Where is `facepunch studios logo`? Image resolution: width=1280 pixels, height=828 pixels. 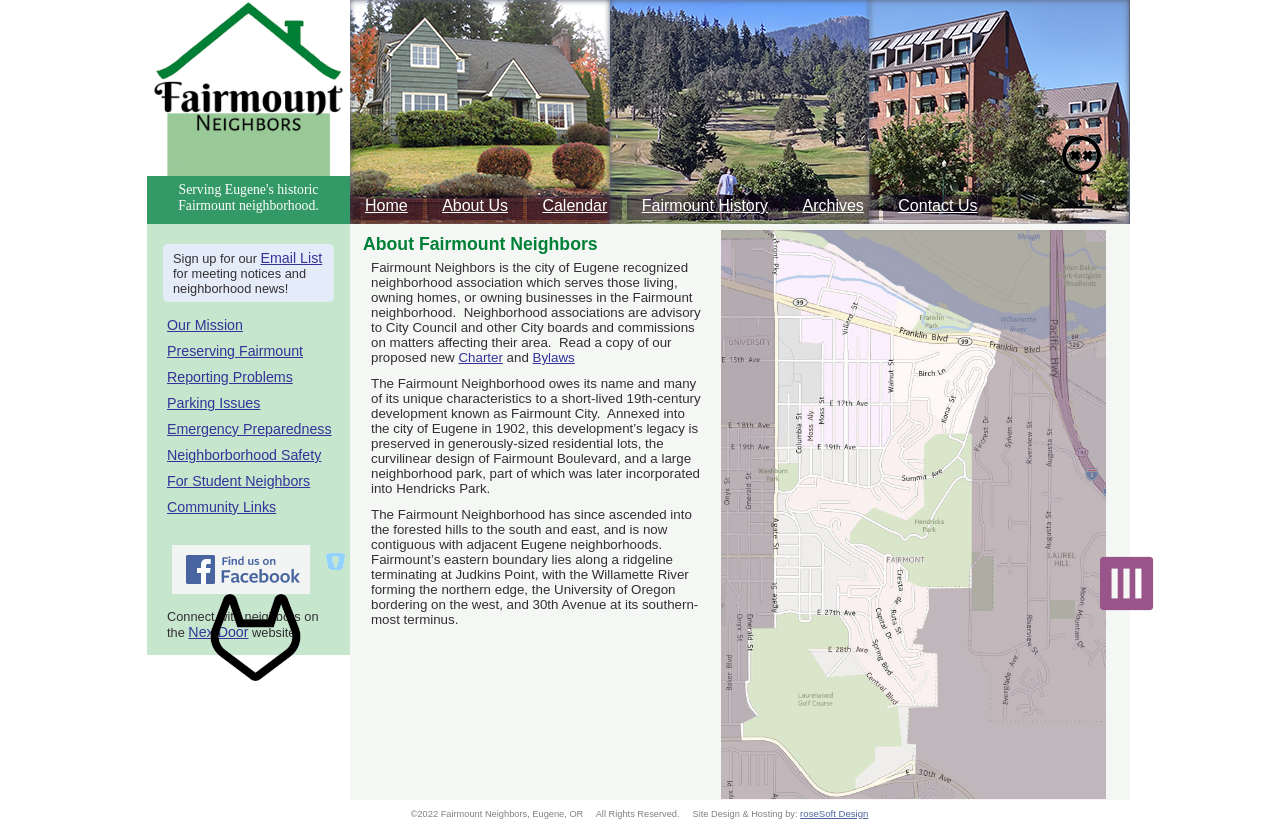
facepunch studios logo is located at coordinates (1081, 155).